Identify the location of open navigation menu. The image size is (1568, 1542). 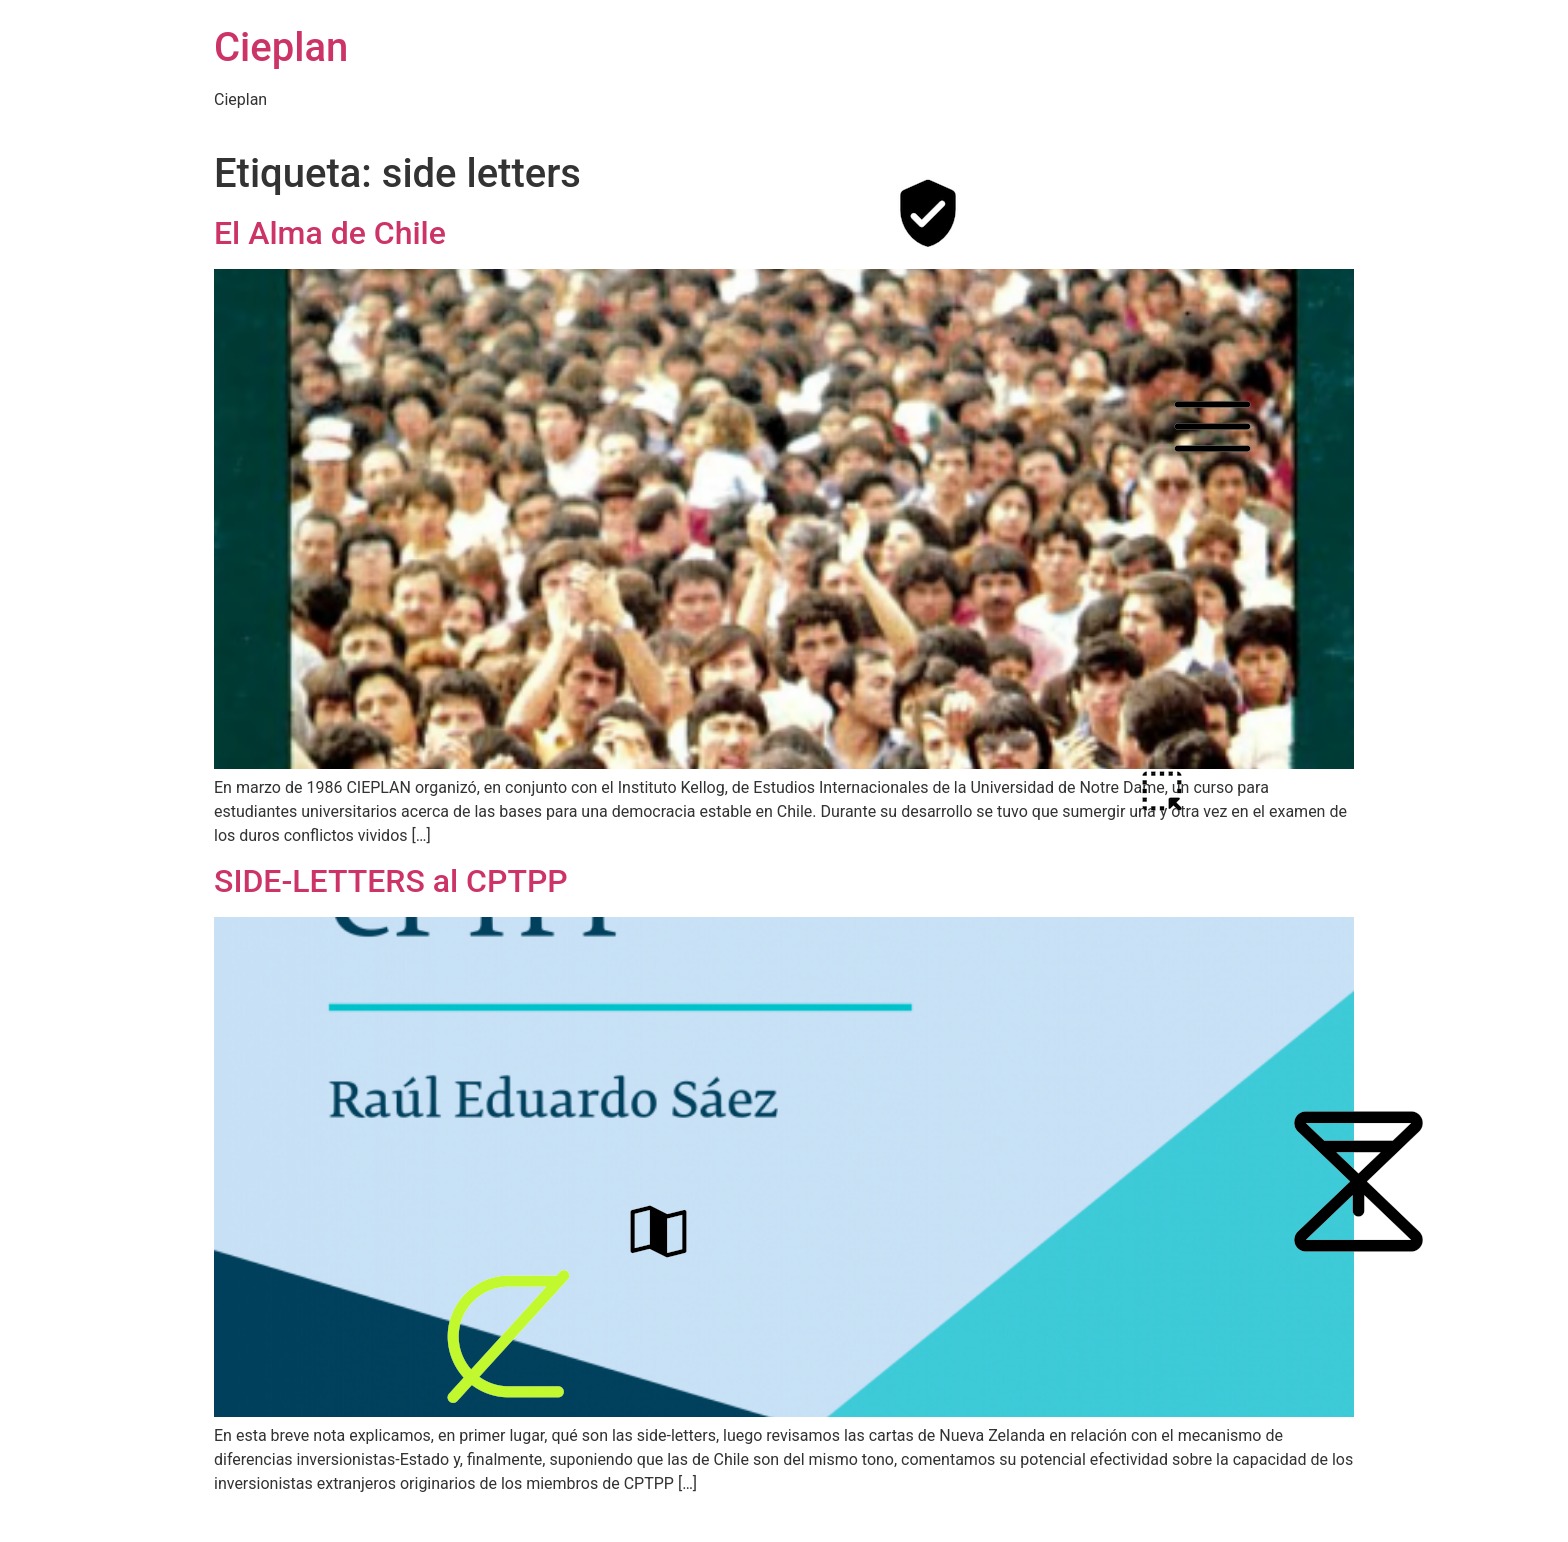
(1212, 426).